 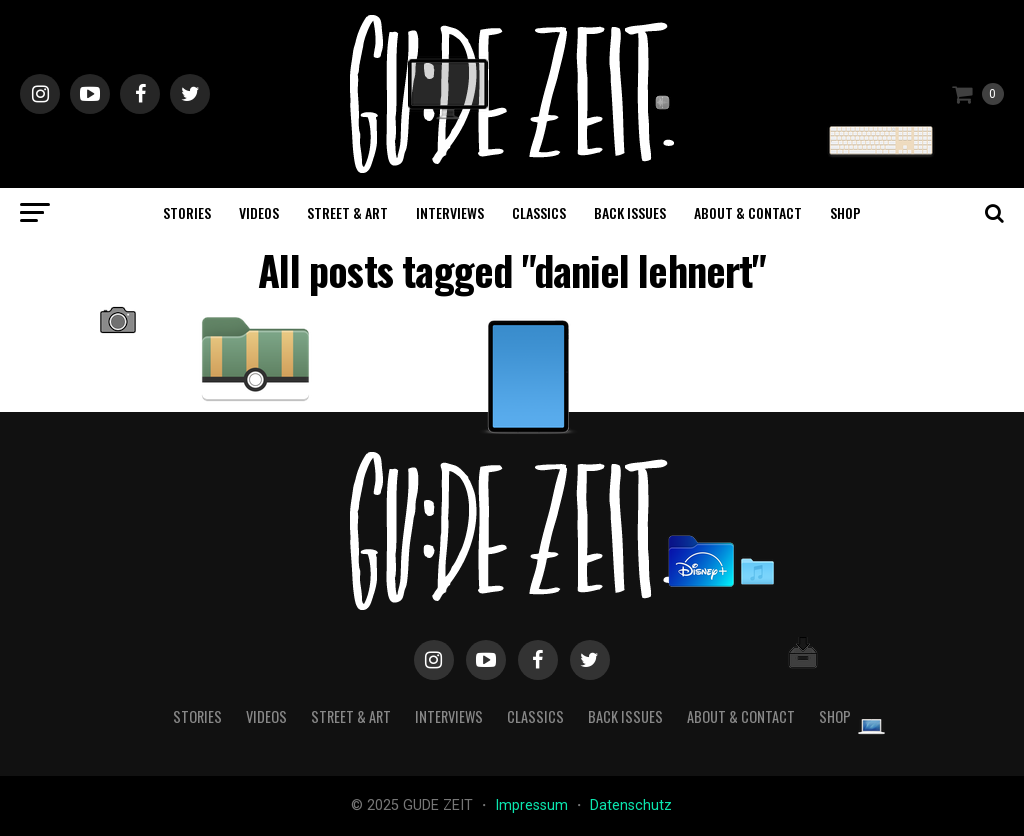 What do you see at coordinates (528, 377) in the screenshot?
I see `iPad Air M2 device icon` at bounding box center [528, 377].